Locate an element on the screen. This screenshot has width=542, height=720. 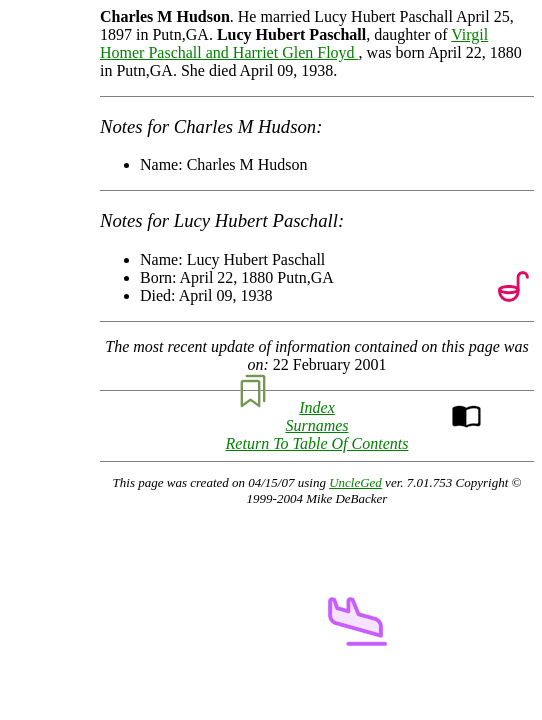
import contacts from address book is located at coordinates (466, 415).